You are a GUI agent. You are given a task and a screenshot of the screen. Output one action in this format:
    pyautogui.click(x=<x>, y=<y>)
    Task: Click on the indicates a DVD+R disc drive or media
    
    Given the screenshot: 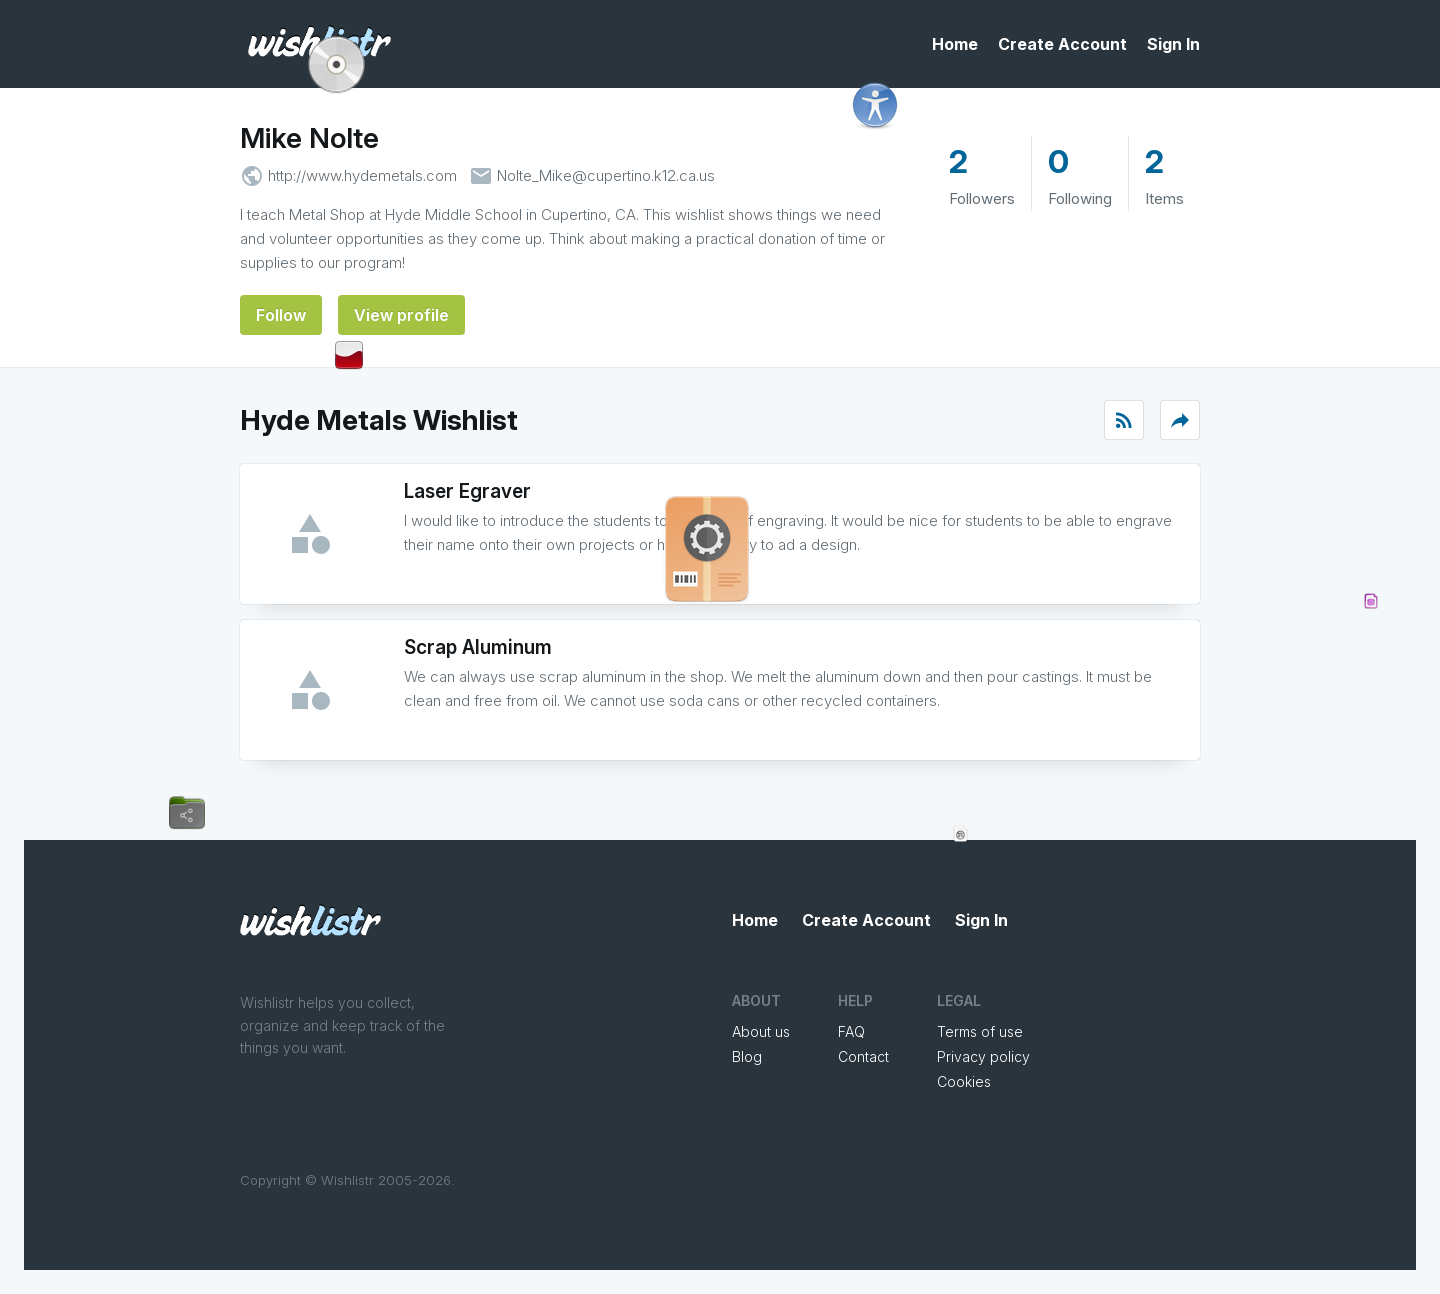 What is the action you would take?
    pyautogui.click(x=336, y=64)
    